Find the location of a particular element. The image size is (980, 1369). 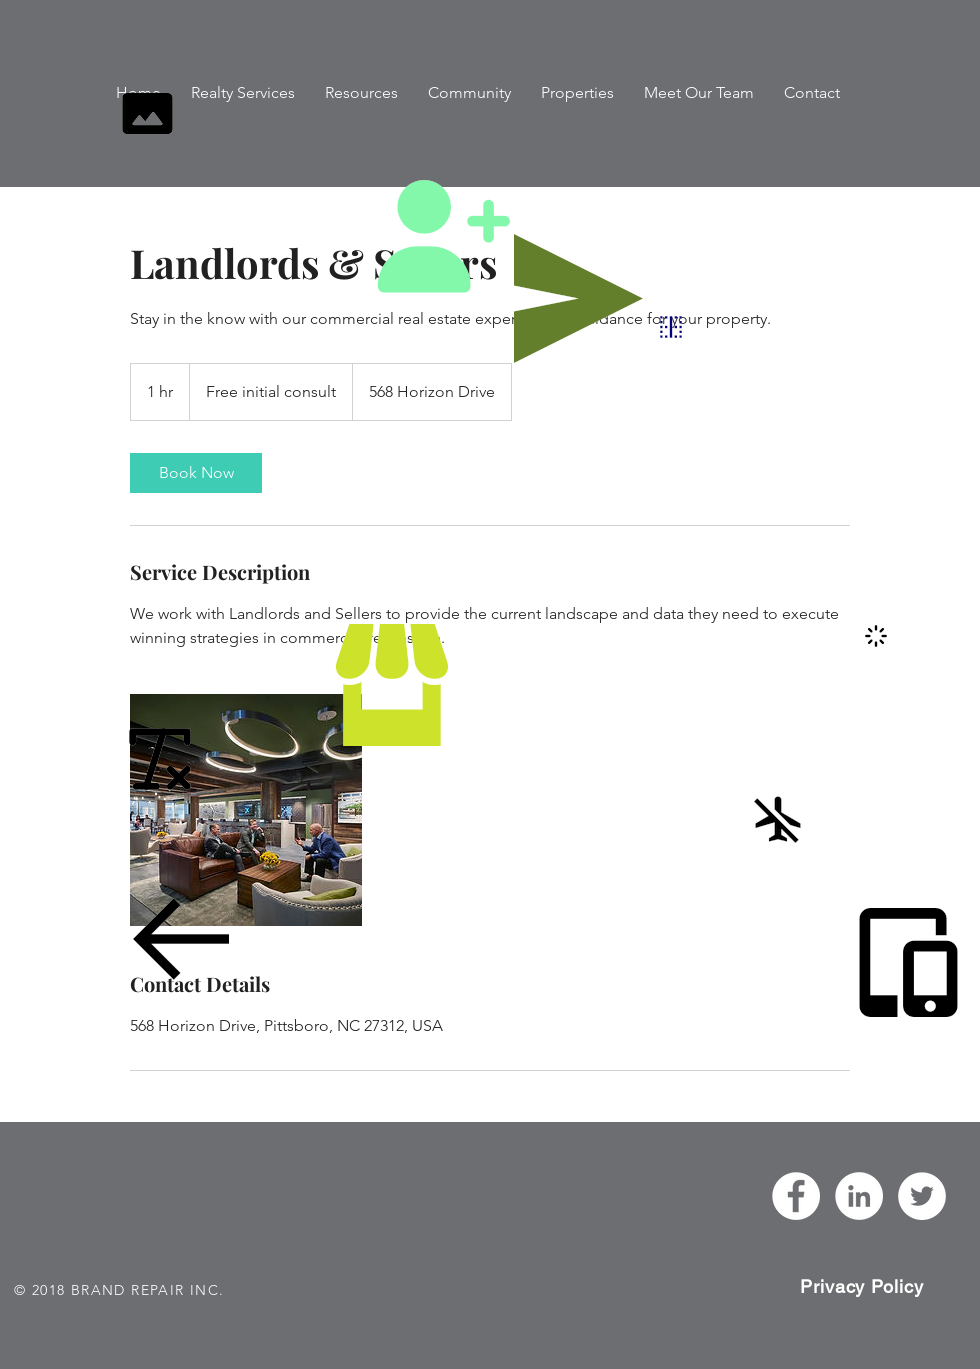

add a new user or contact is located at coordinates (438, 235).